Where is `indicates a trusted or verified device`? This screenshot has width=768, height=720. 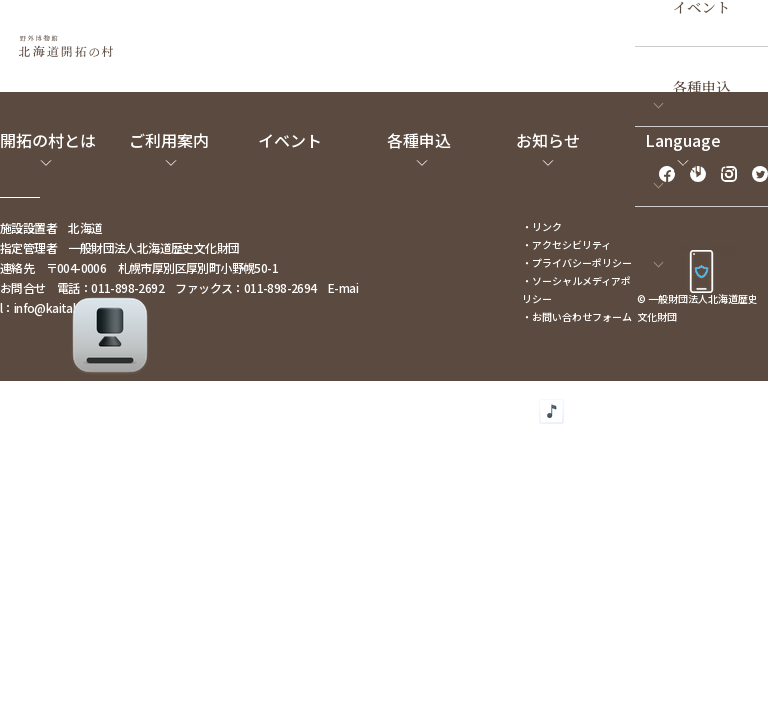 indicates a trusted or verified device is located at coordinates (701, 271).